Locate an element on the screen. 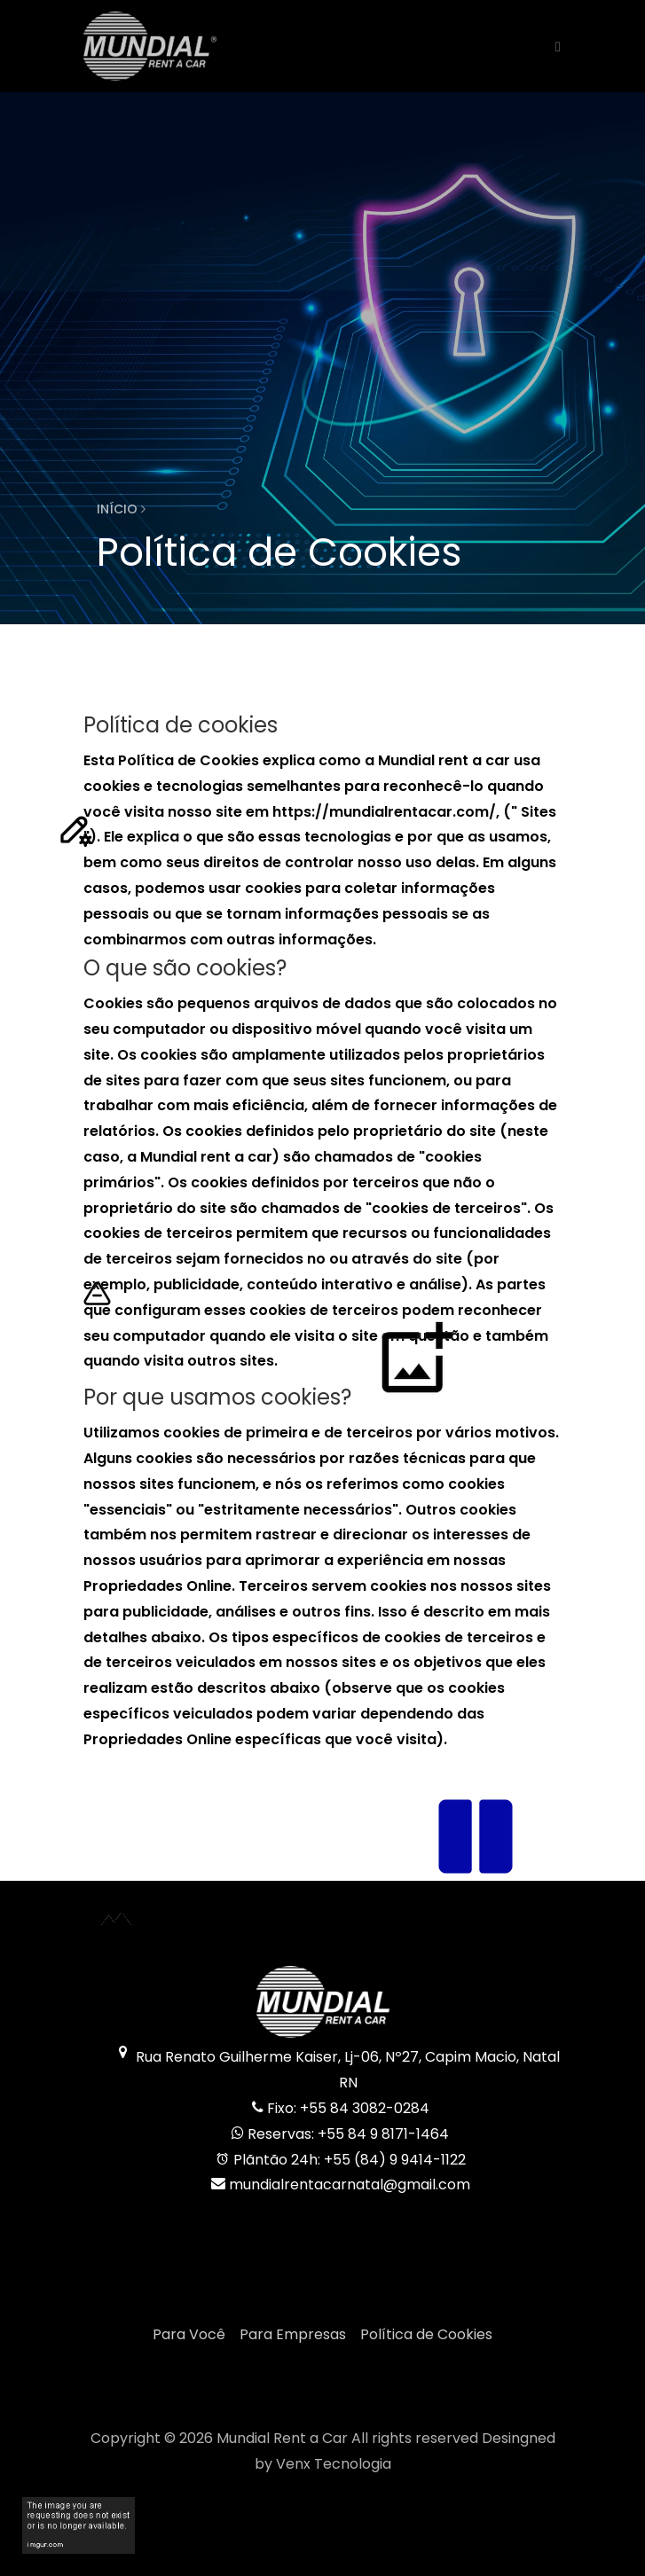 The image size is (645, 2576). switch to two-column layout is located at coordinates (476, 1836).